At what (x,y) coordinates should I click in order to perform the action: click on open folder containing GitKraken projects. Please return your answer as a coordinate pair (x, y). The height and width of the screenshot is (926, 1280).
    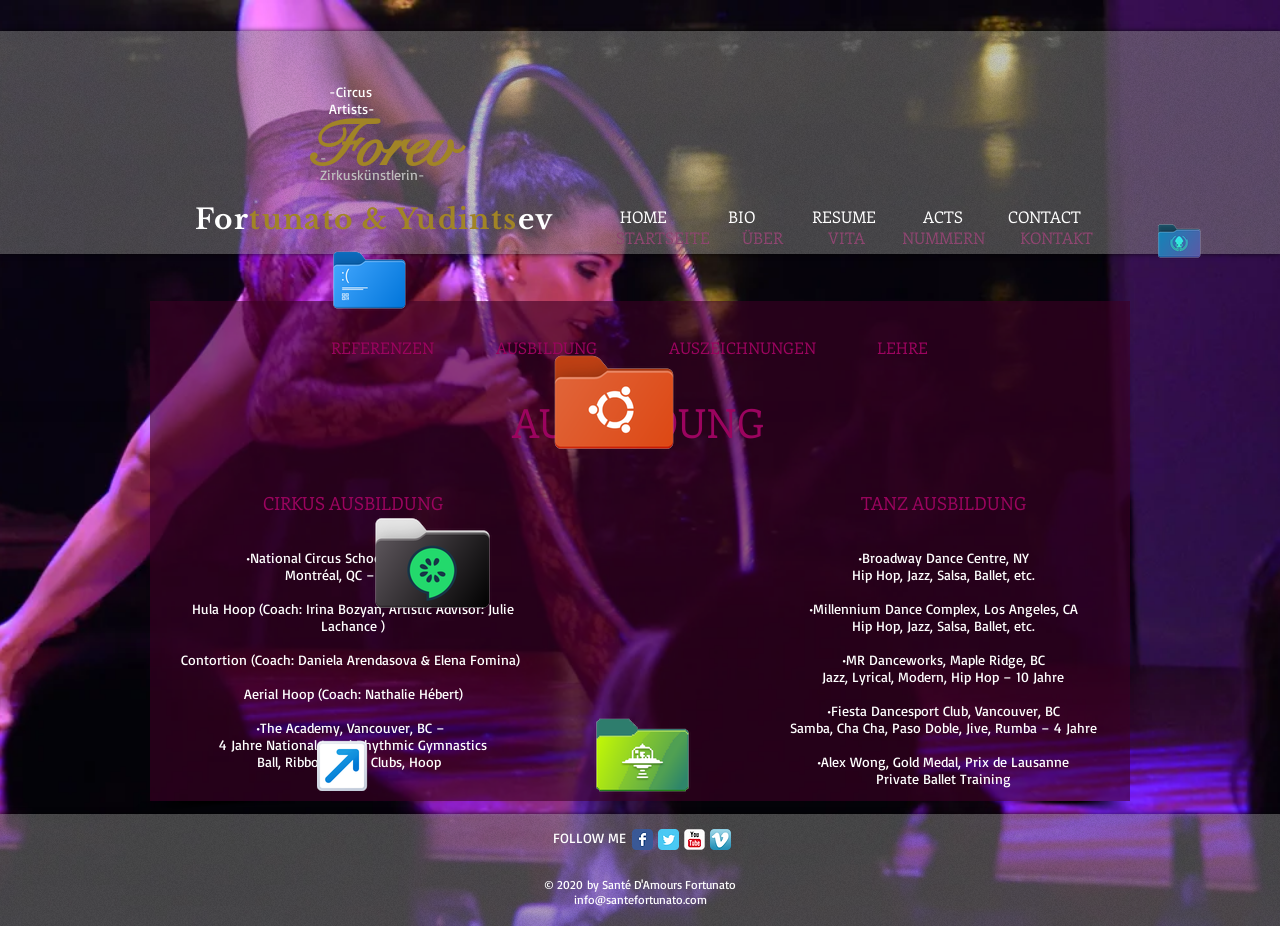
    Looking at the image, I should click on (1179, 242).